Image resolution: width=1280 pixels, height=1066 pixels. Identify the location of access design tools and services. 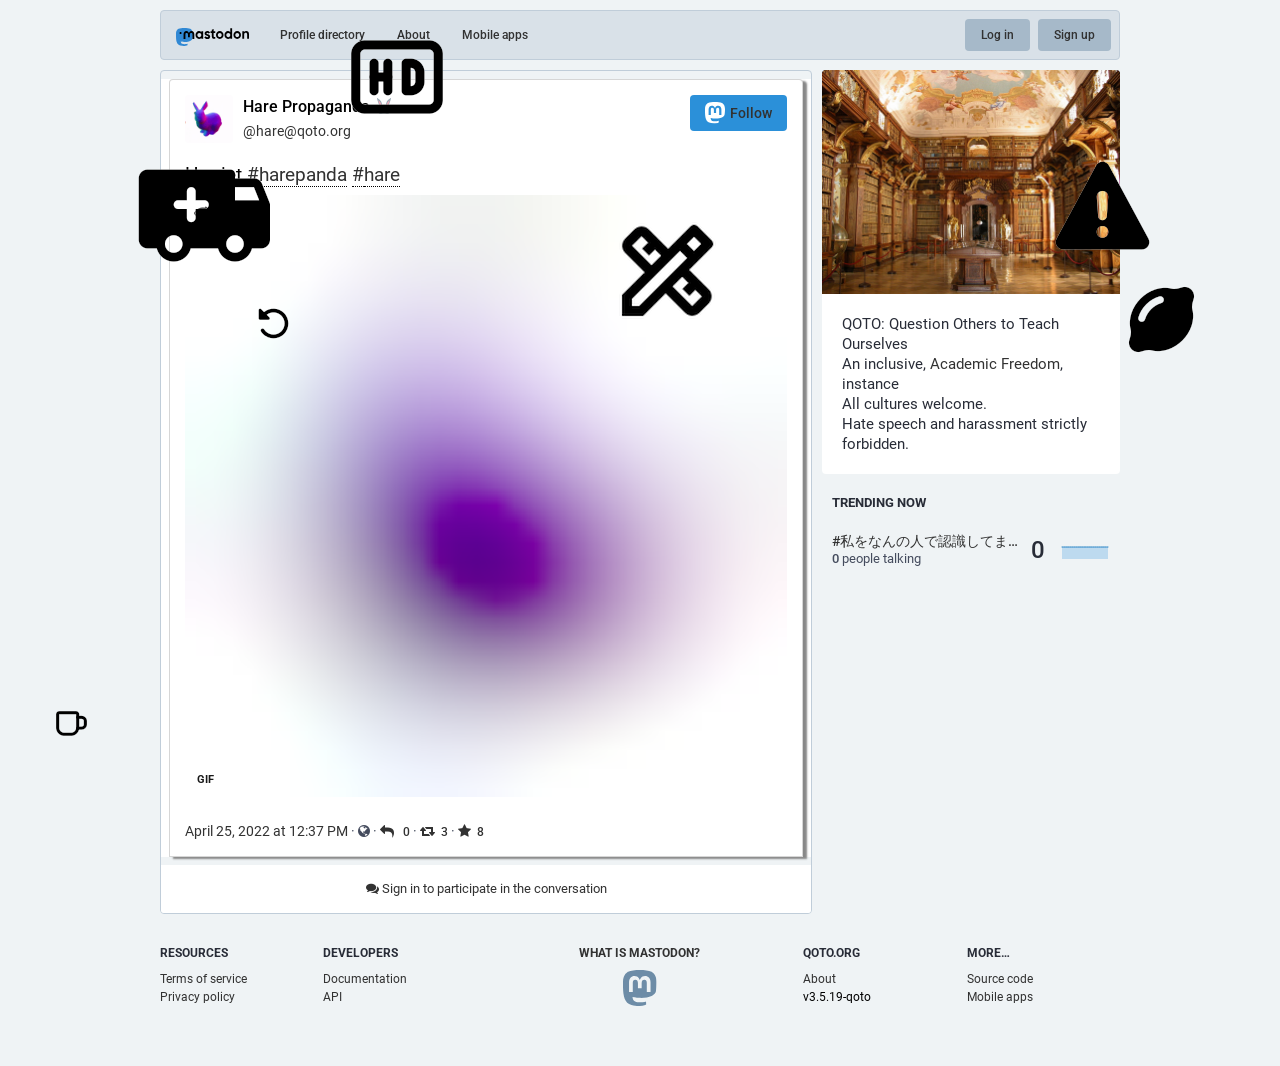
(667, 271).